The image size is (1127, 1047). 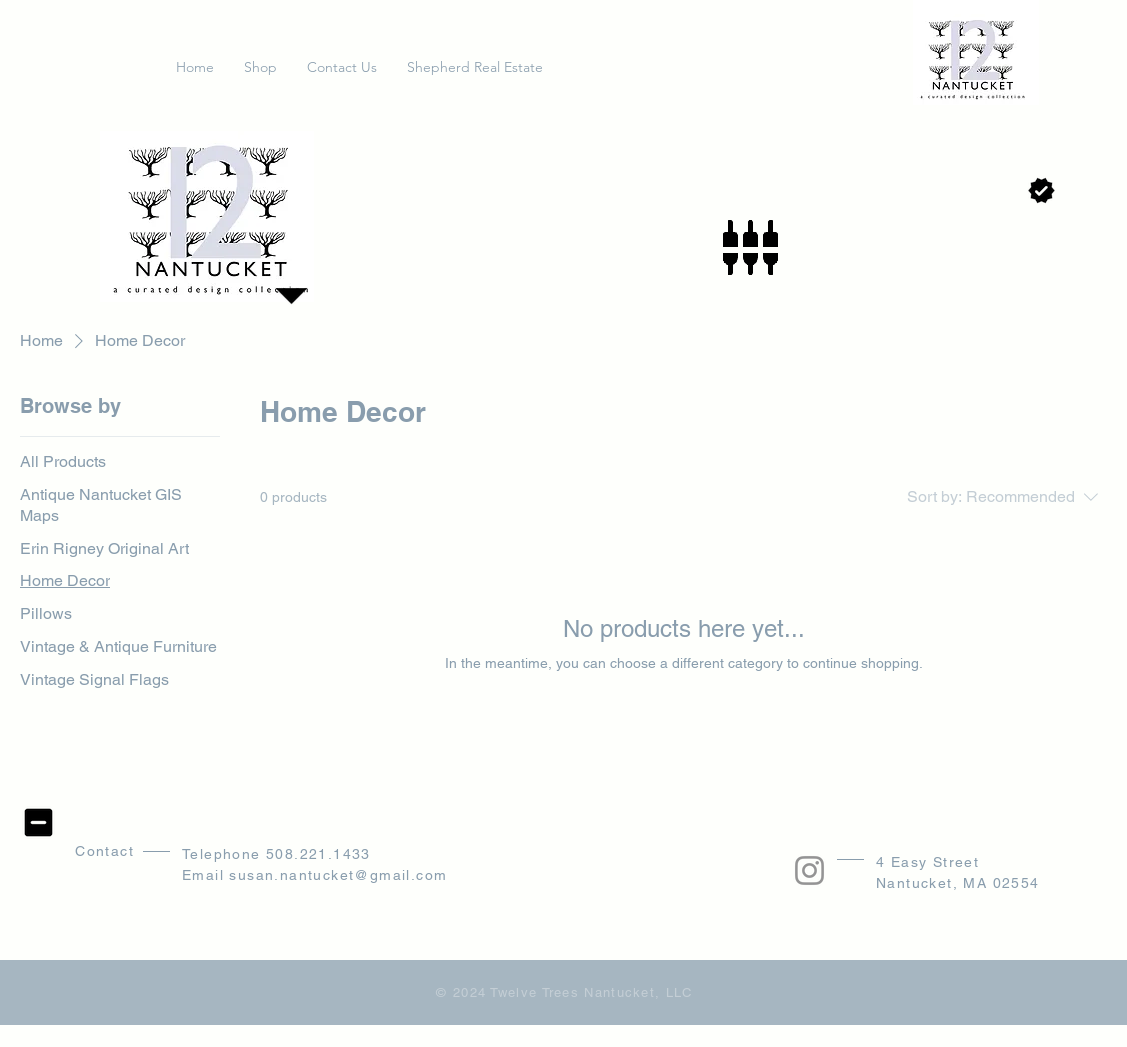 What do you see at coordinates (38, 822) in the screenshot?
I see `indicates partial selection in a multi-select list` at bounding box center [38, 822].